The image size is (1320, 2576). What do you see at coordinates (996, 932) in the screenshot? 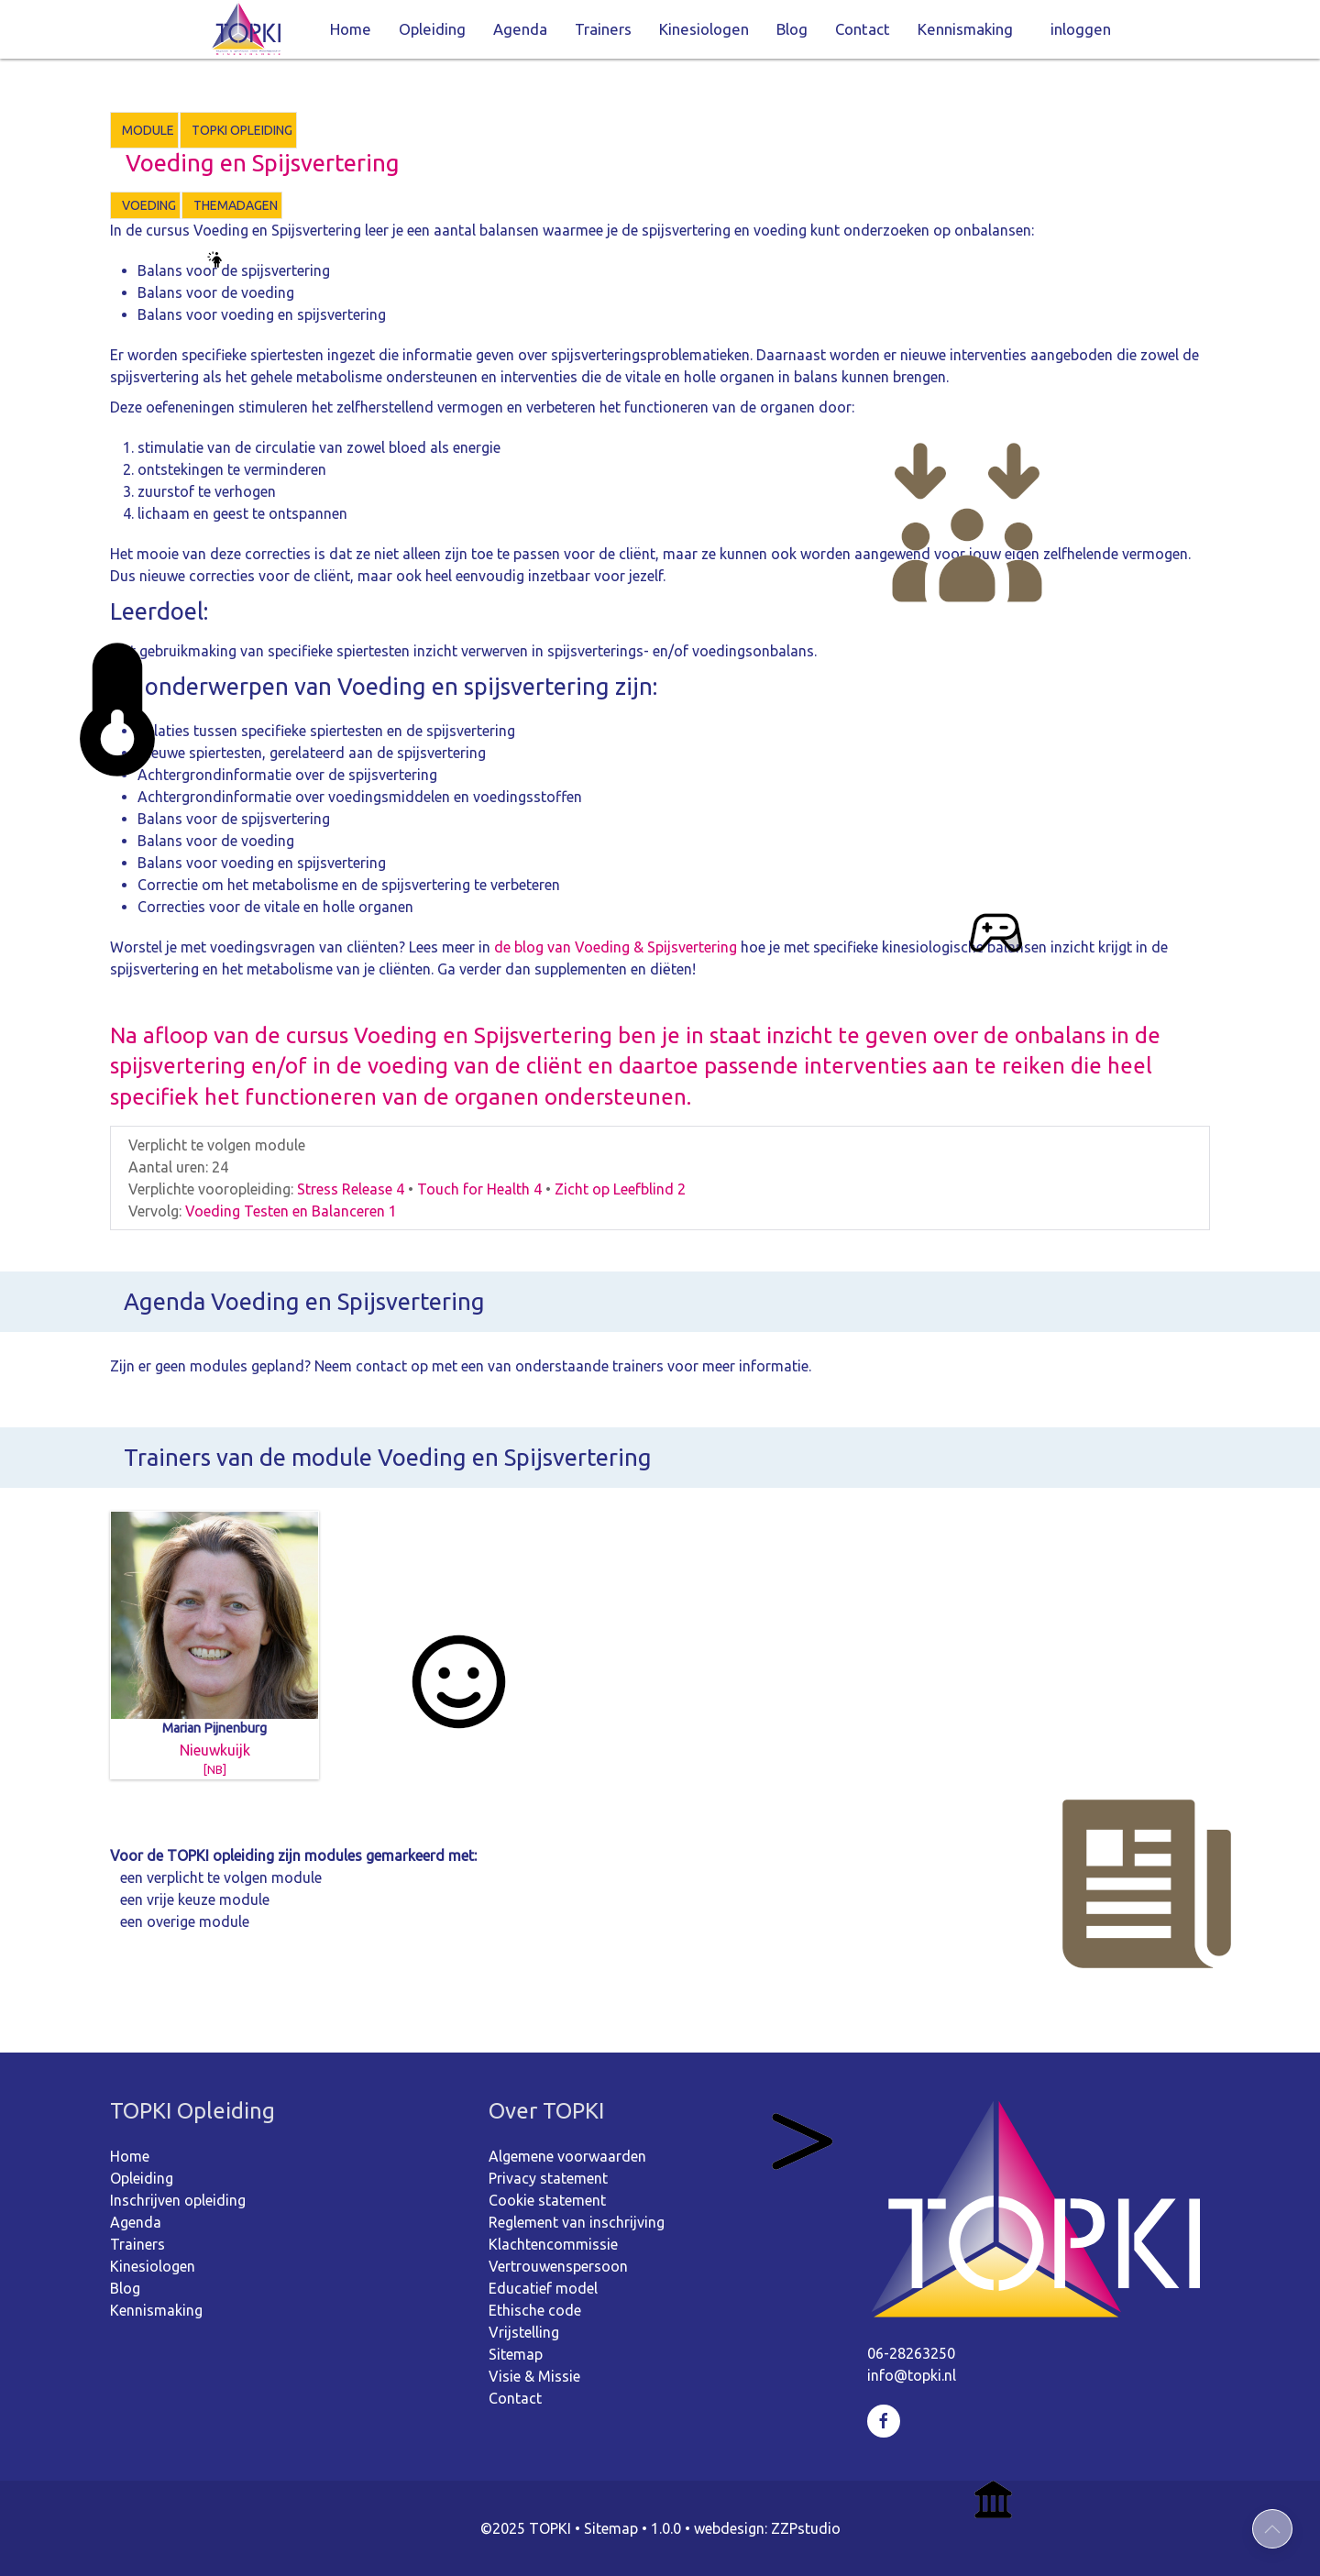
I see `access games or gaming section` at bounding box center [996, 932].